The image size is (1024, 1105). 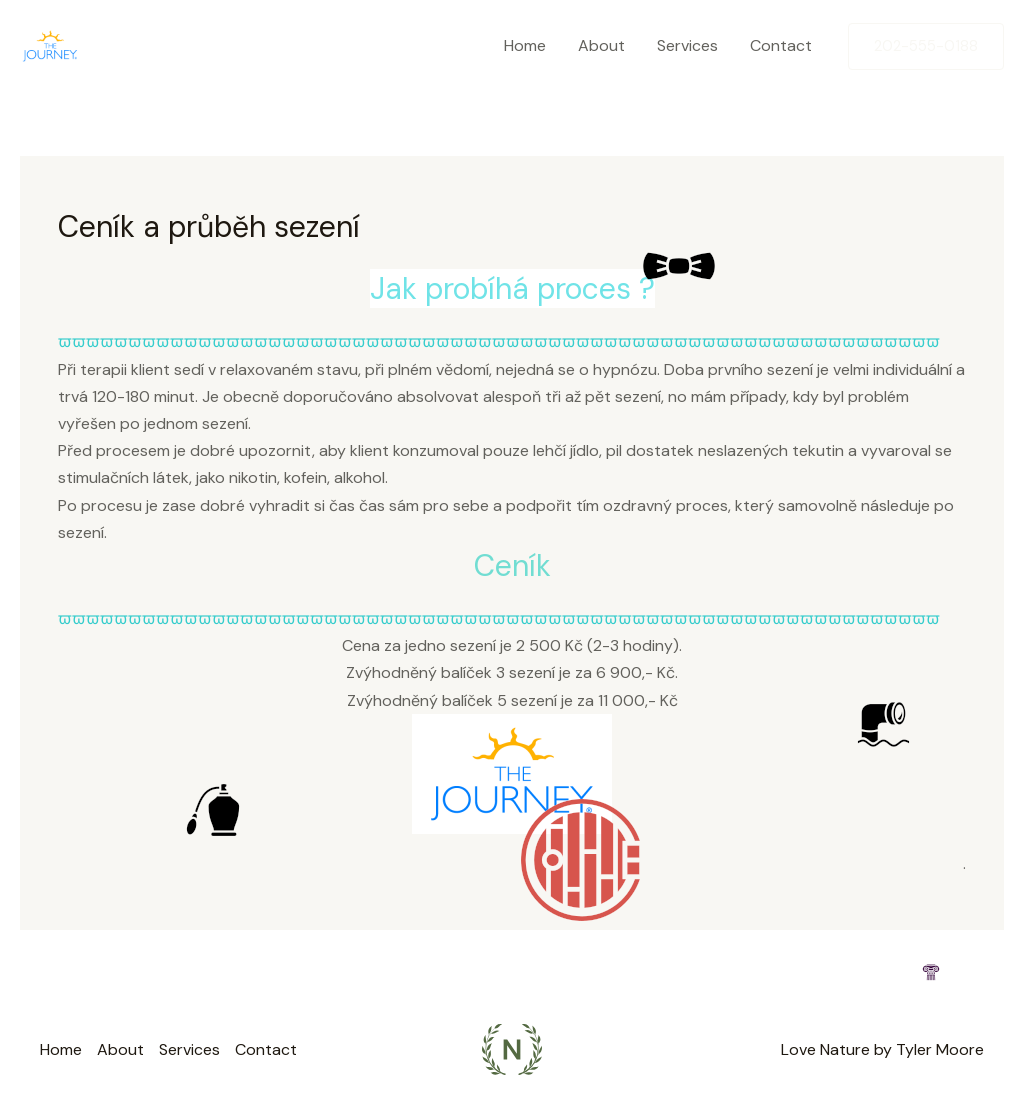 I want to click on select formal or dressy attire option, so click(x=679, y=266).